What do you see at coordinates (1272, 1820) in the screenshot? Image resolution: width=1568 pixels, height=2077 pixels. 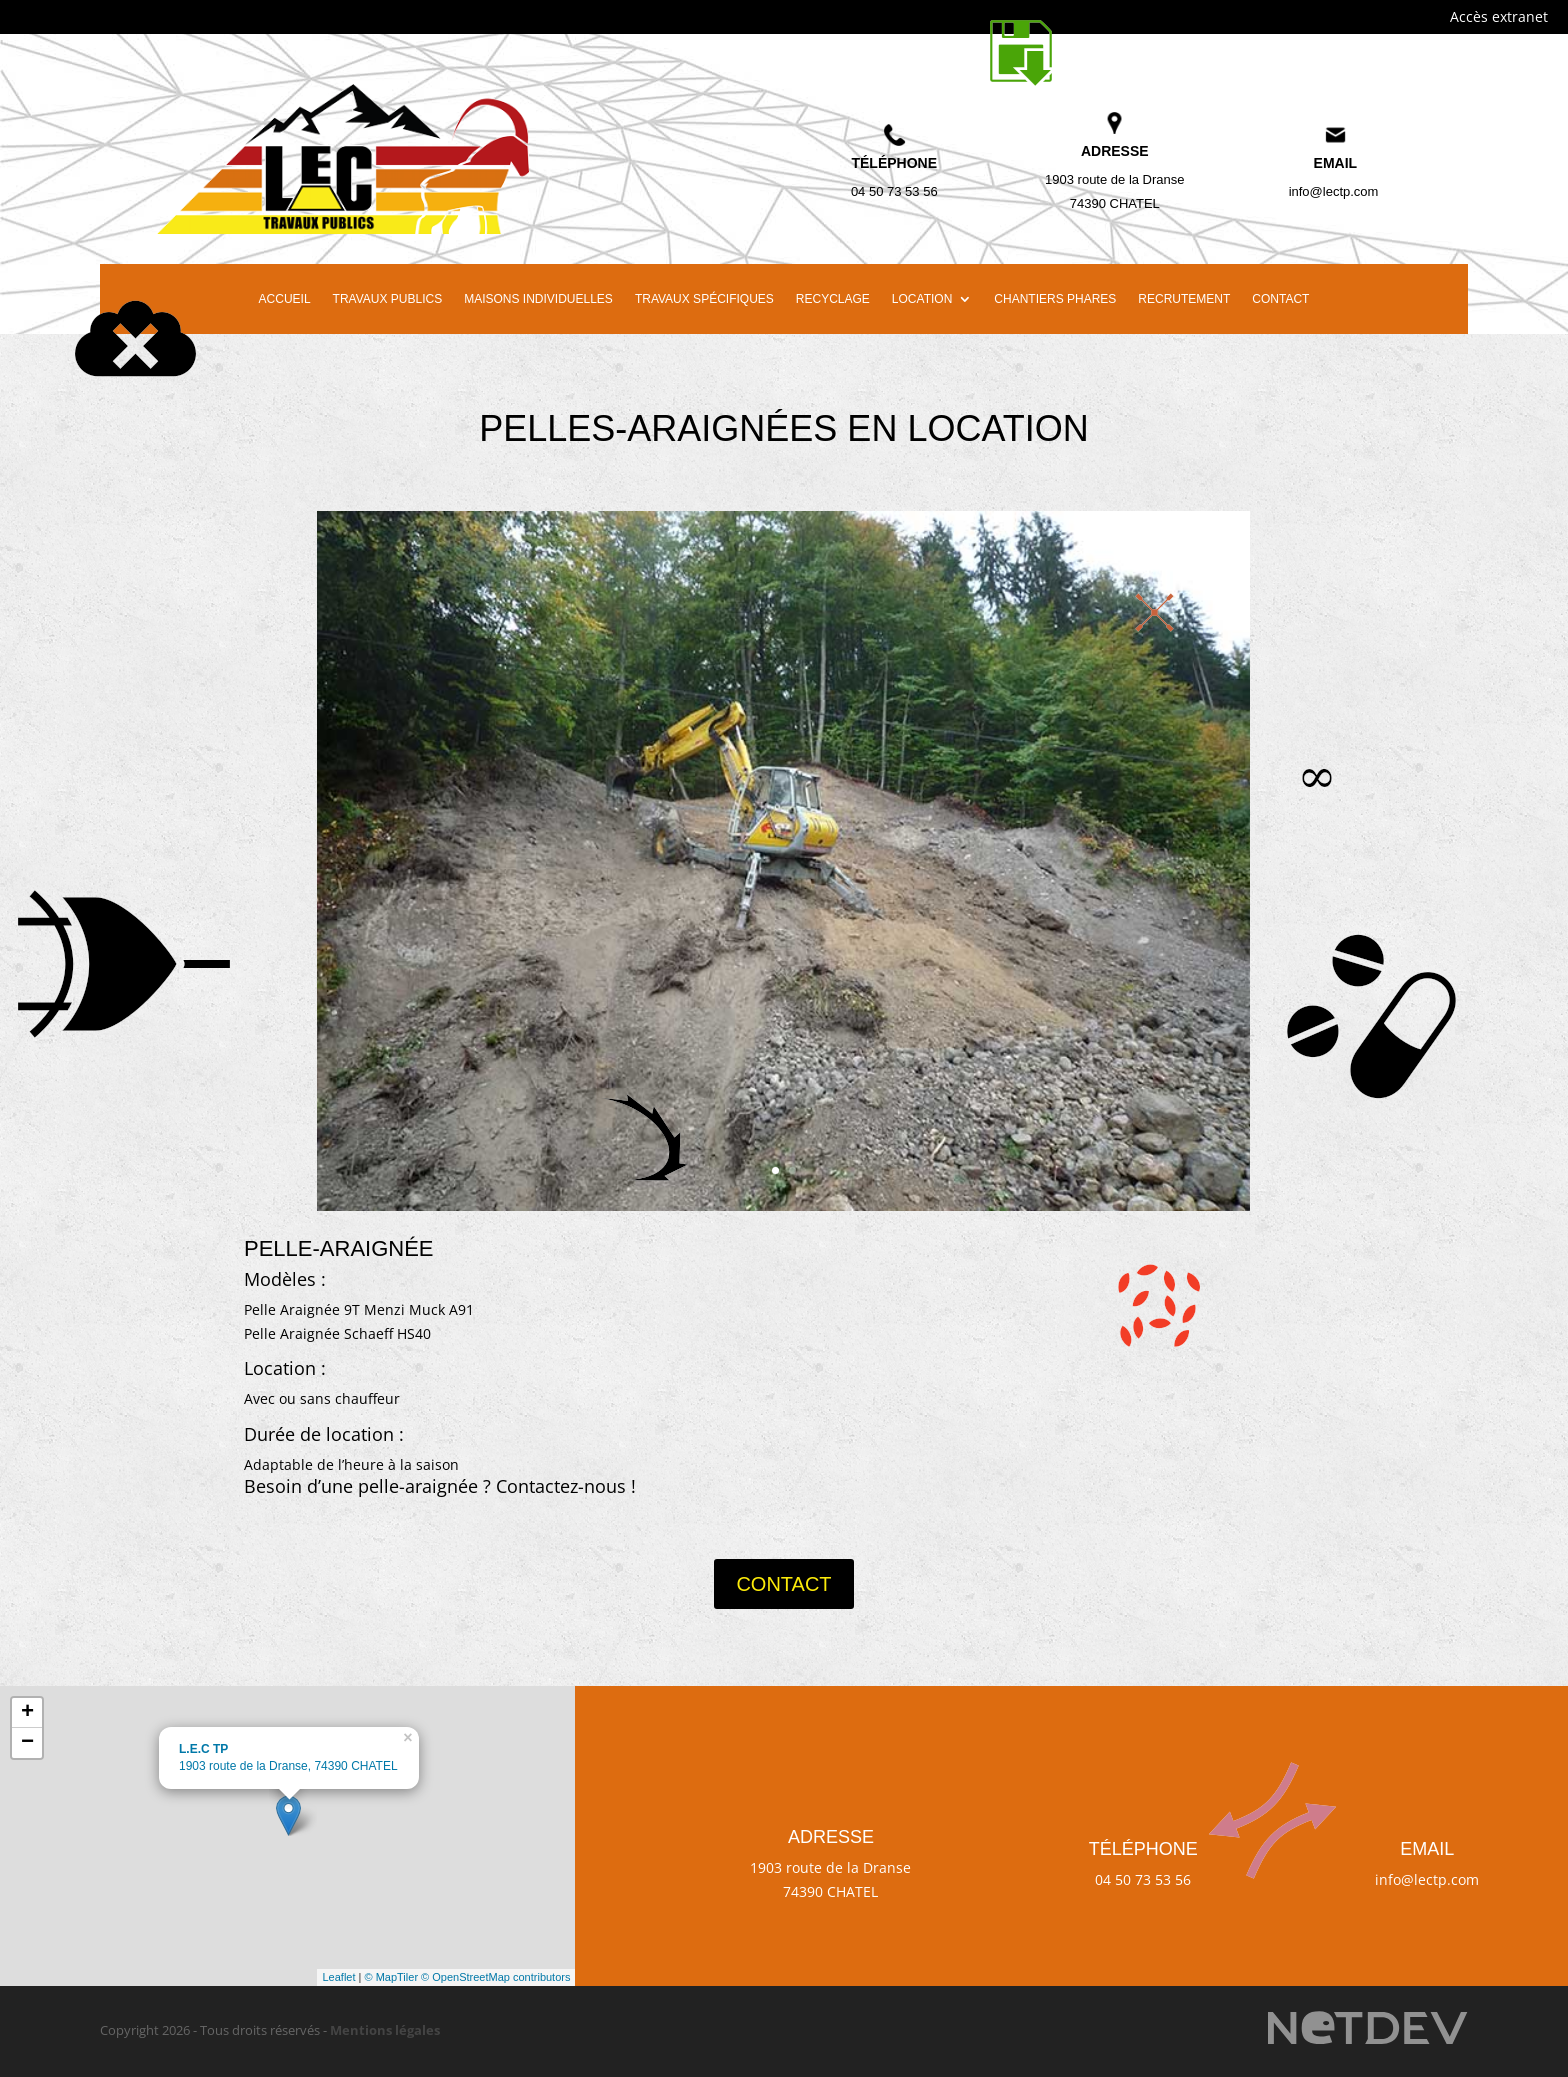 I see `indicates avoidance or evasion action in gameplay` at bounding box center [1272, 1820].